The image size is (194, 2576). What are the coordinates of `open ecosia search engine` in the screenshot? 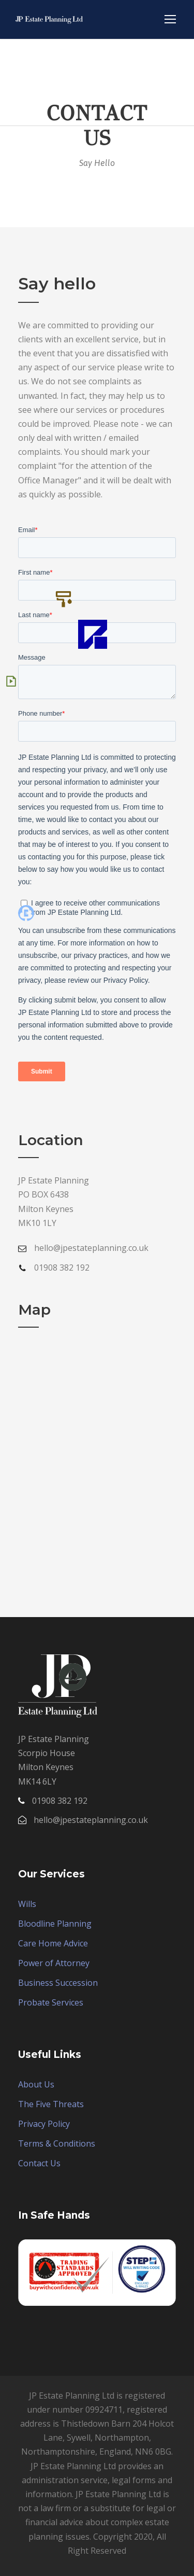 It's located at (26, 913).